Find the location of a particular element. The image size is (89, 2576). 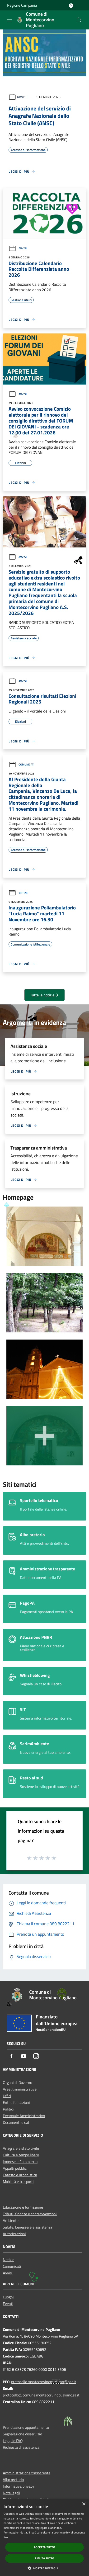

view space mission or spacecraft content is located at coordinates (6, 1204).